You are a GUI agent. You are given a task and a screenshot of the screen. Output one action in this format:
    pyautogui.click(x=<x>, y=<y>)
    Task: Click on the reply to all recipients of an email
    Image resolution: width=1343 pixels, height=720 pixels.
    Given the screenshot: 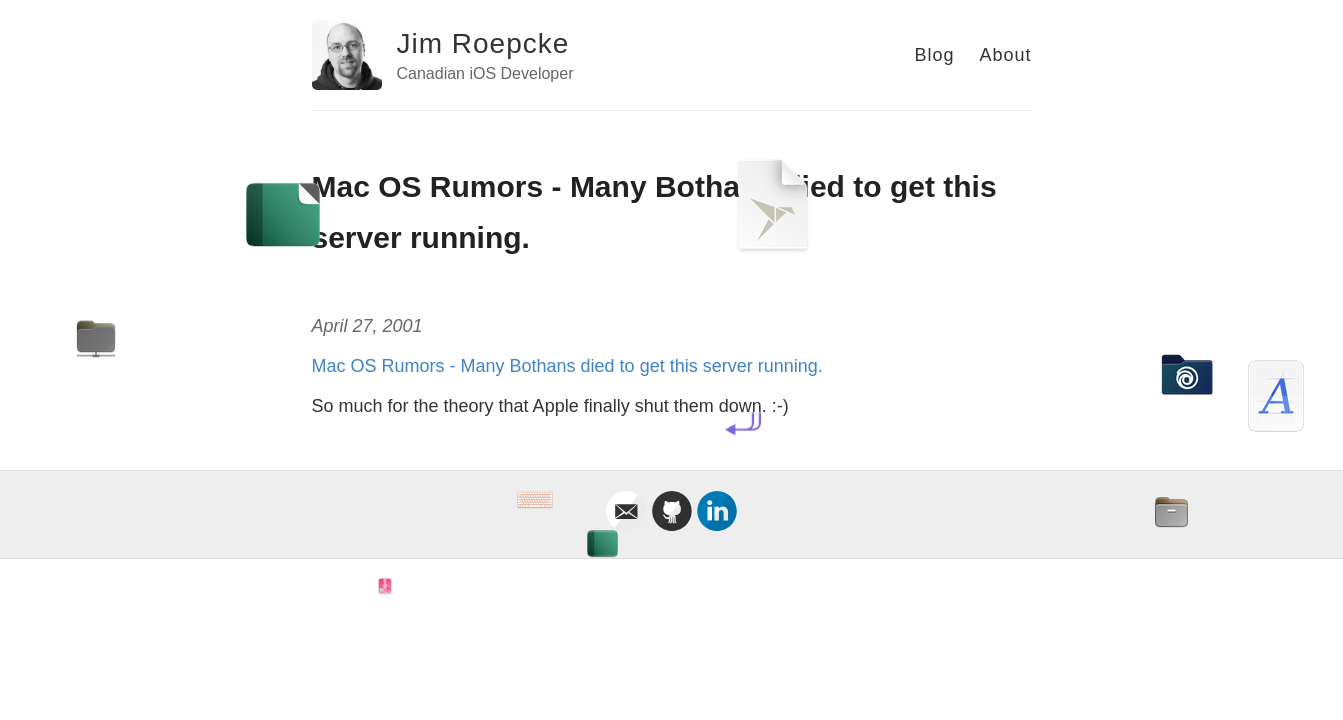 What is the action you would take?
    pyautogui.click(x=742, y=421)
    